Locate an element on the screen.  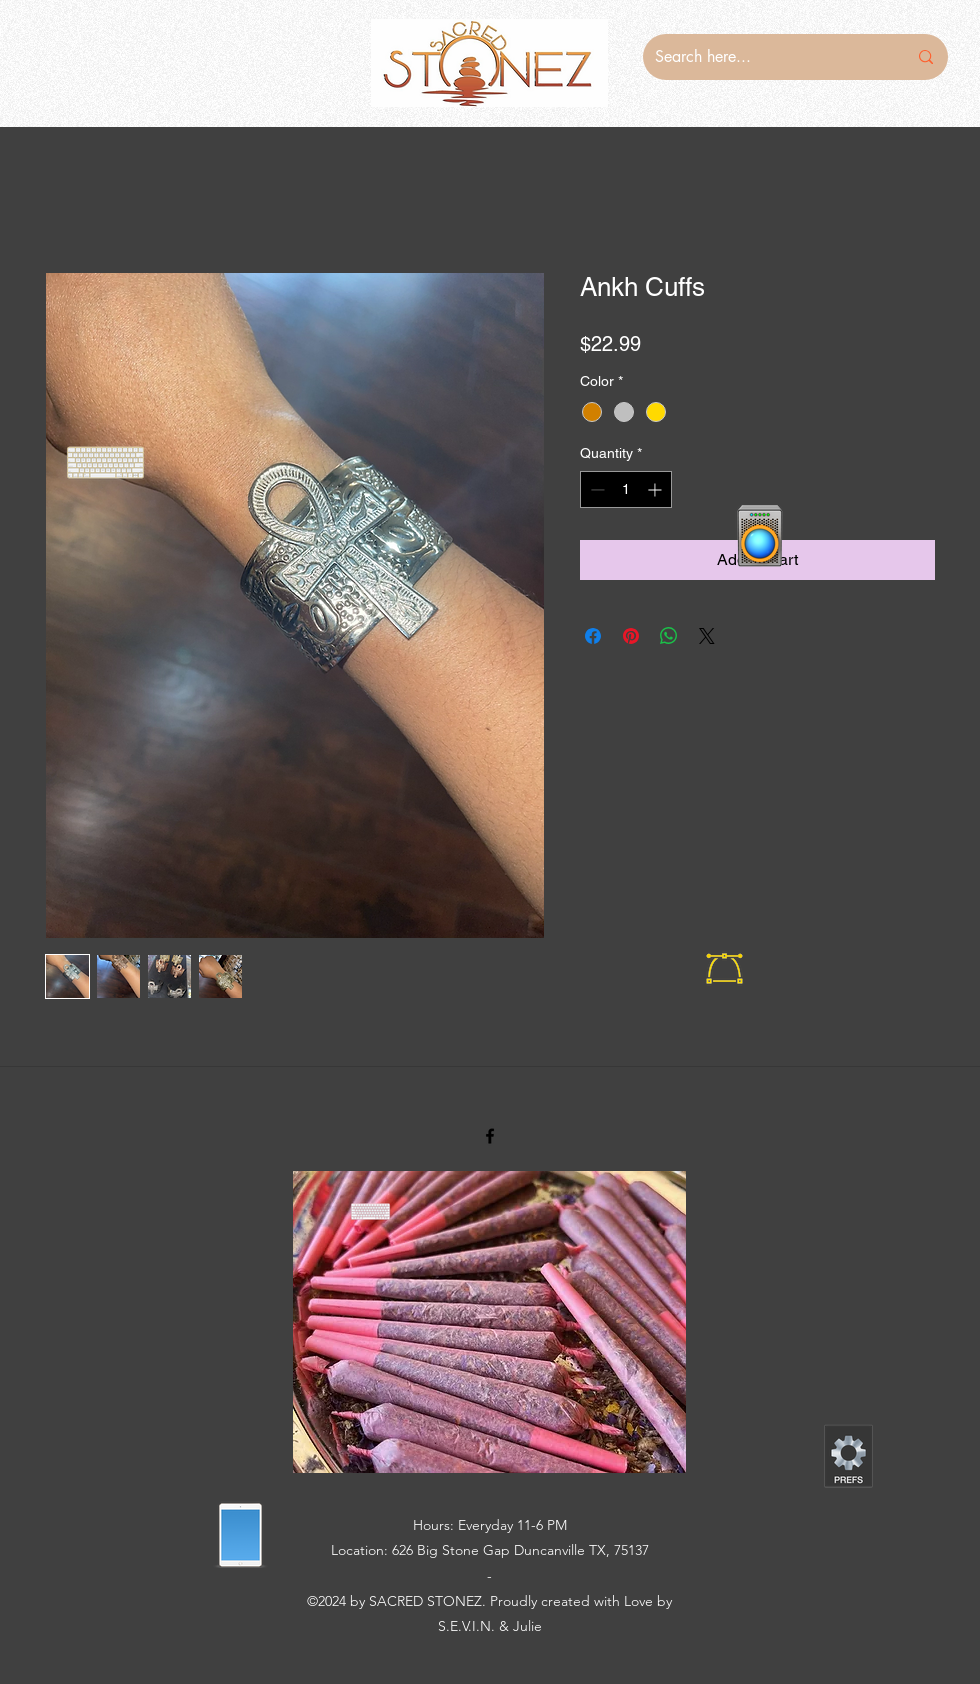
connect a bluetooth keyboard is located at coordinates (105, 462).